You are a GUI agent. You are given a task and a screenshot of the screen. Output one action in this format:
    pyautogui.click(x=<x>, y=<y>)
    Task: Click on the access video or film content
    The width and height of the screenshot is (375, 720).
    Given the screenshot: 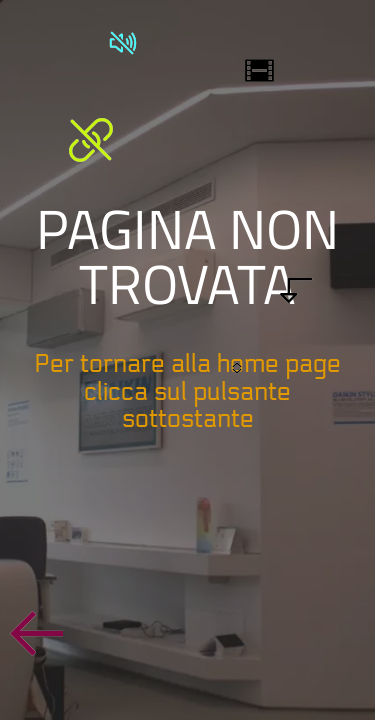 What is the action you would take?
    pyautogui.click(x=259, y=70)
    